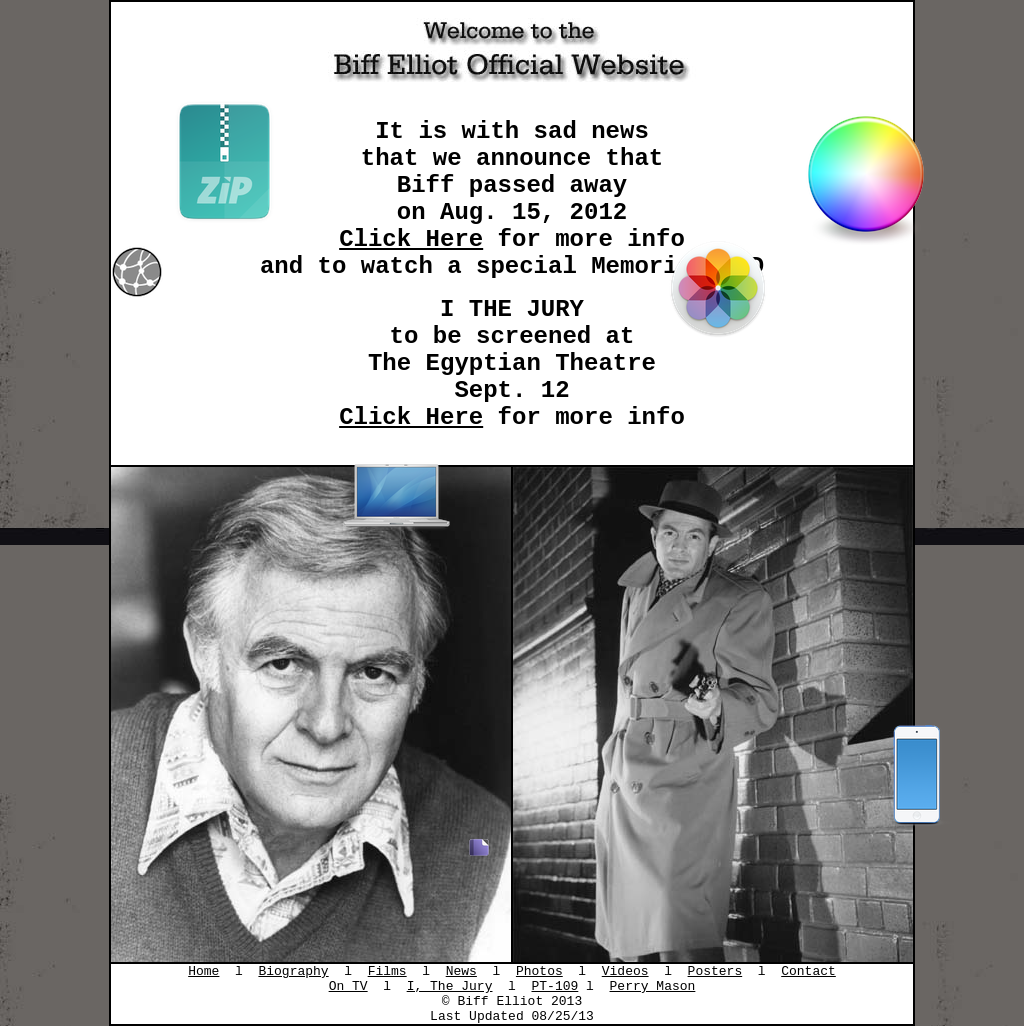 This screenshot has width=1024, height=1026. I want to click on change desktop wallpaper settings, so click(479, 847).